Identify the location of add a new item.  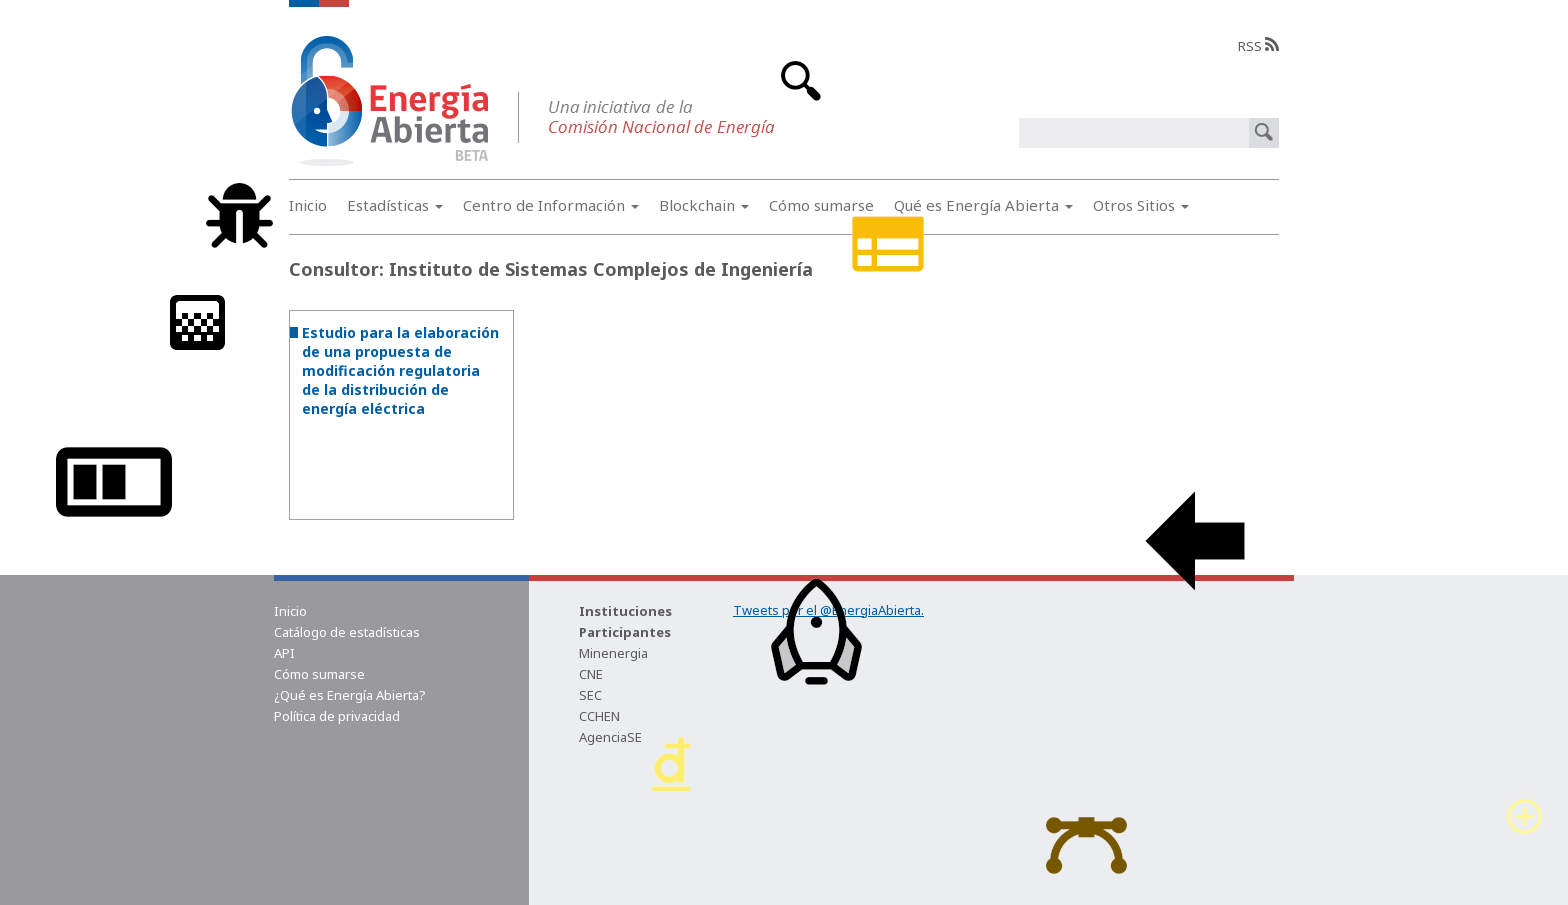
(1524, 816).